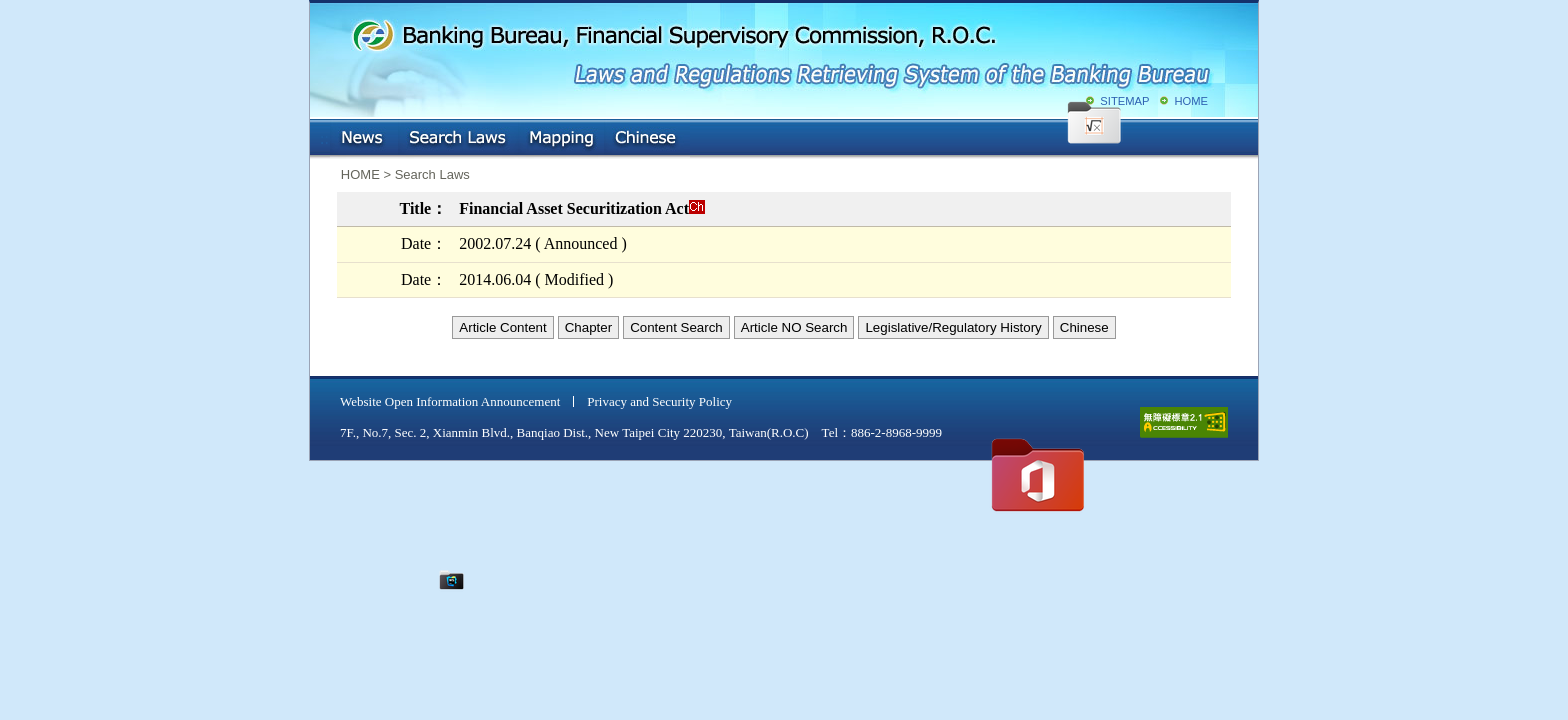  Describe the element at coordinates (451, 580) in the screenshot. I see `open webstorm project folder` at that location.